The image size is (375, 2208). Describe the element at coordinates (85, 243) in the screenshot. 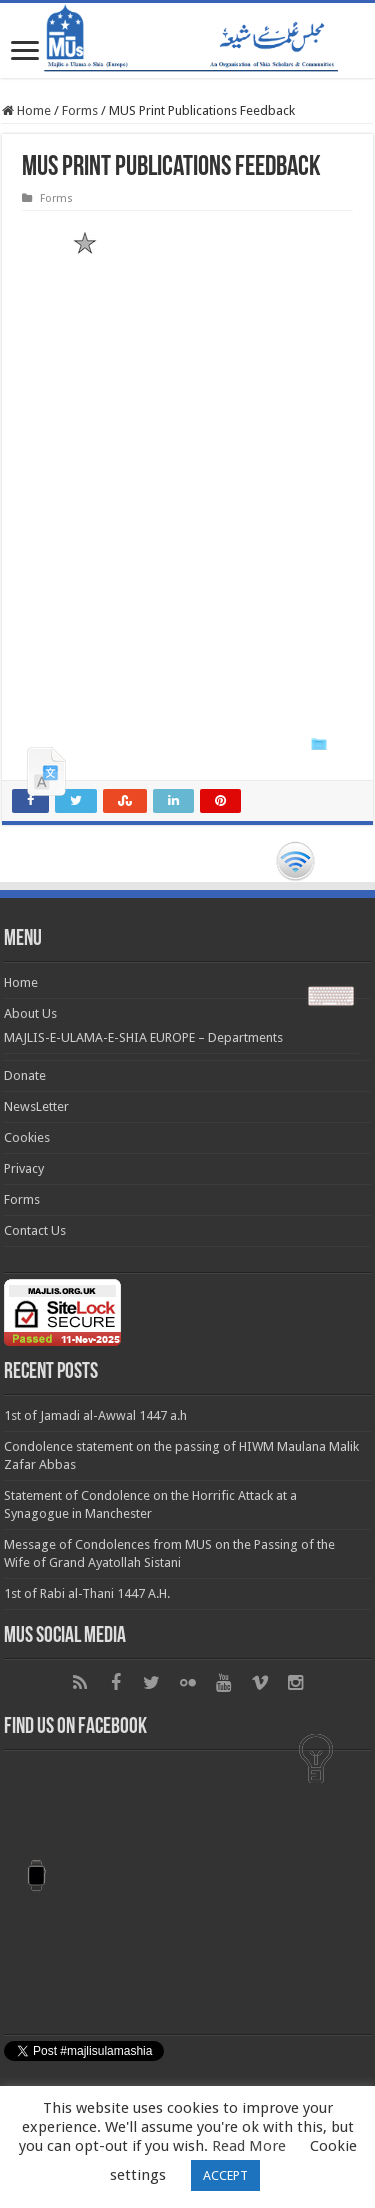

I see `view VIP contacts in mail` at that location.